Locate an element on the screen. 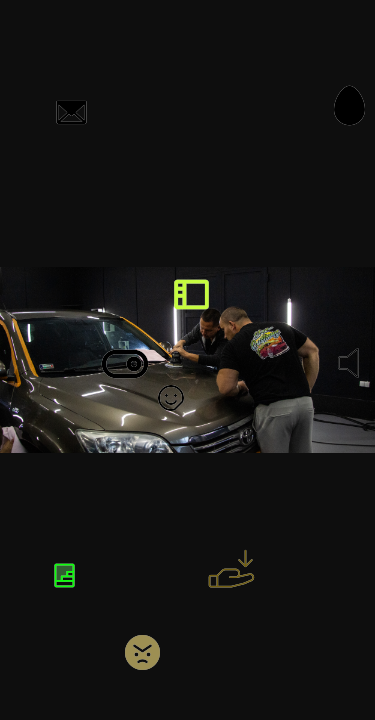  toggle sidebar visibility is located at coordinates (191, 294).